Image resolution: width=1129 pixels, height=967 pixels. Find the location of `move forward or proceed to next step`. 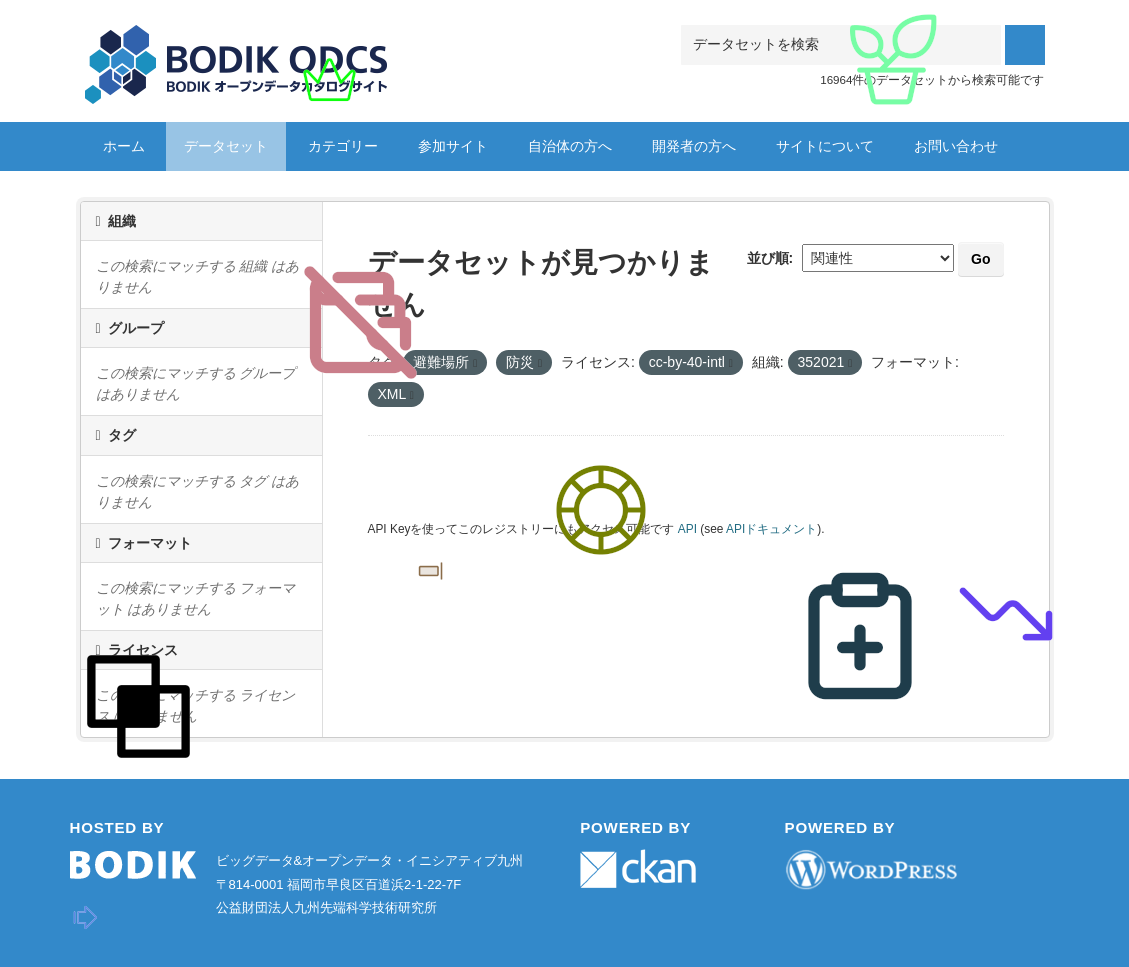

move forward or proceed to next step is located at coordinates (84, 917).